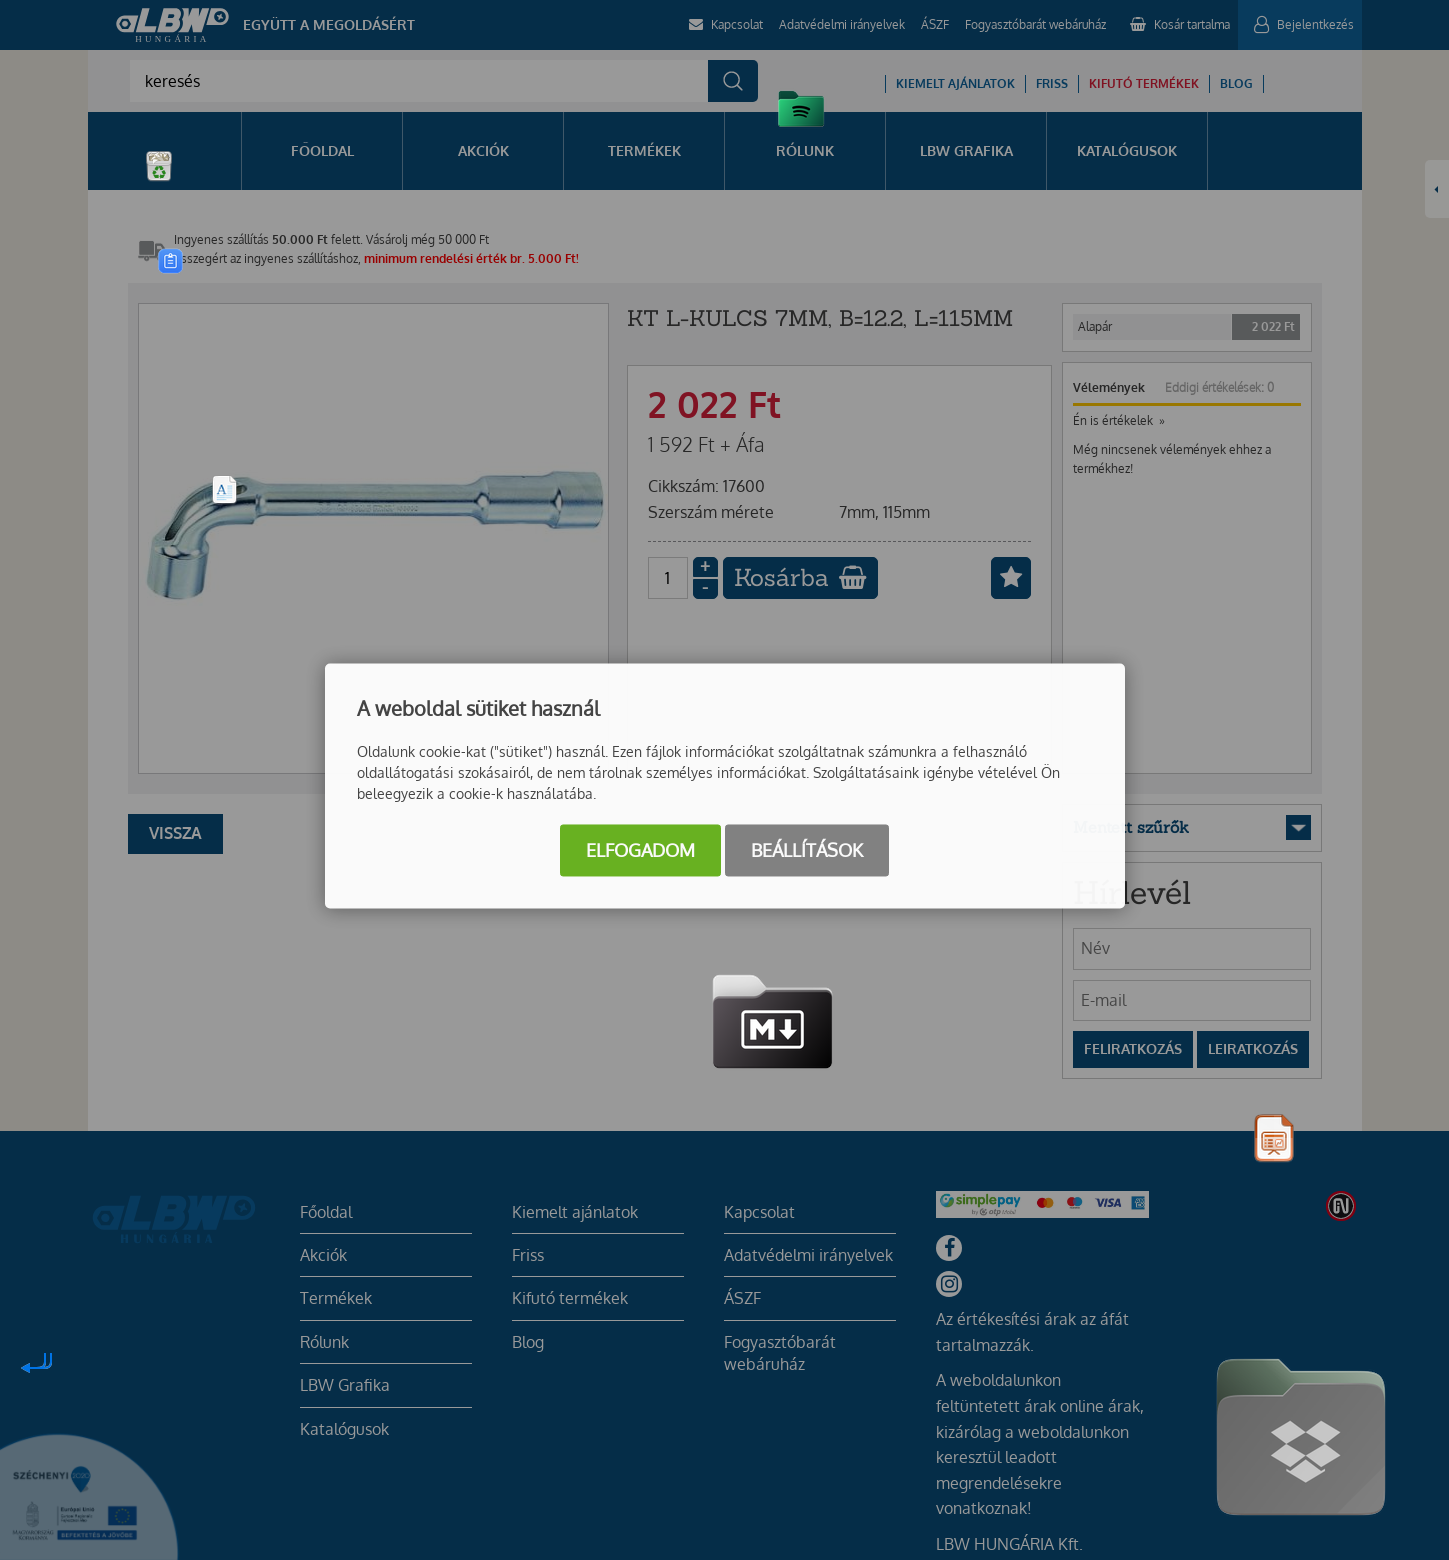  Describe the element at coordinates (1301, 1437) in the screenshot. I see `open your dropbox folder` at that location.